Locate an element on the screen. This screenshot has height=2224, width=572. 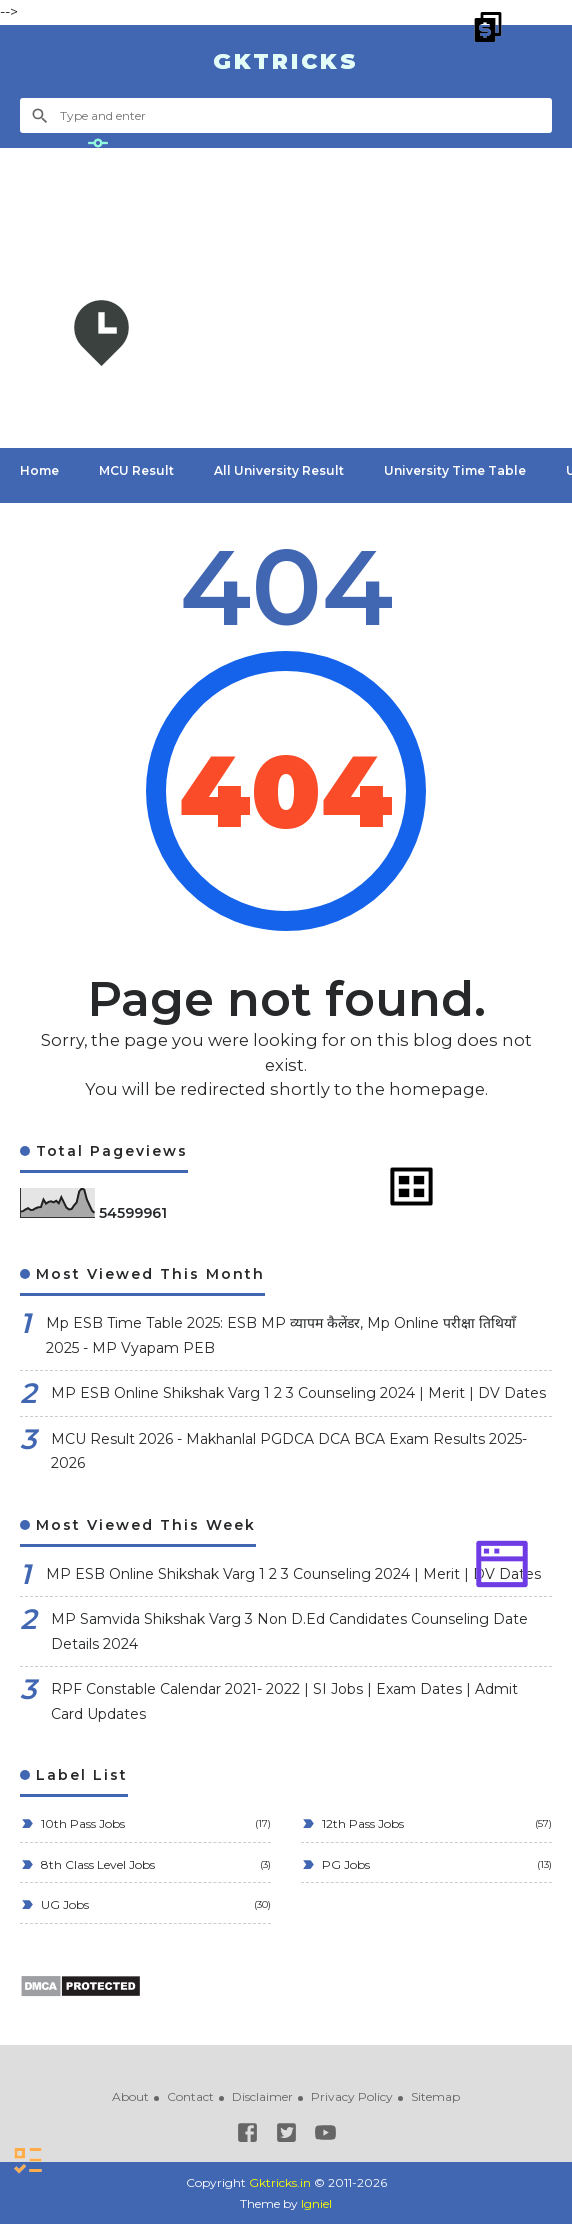
view completed tasks in a checklist is located at coordinates (28, 2160).